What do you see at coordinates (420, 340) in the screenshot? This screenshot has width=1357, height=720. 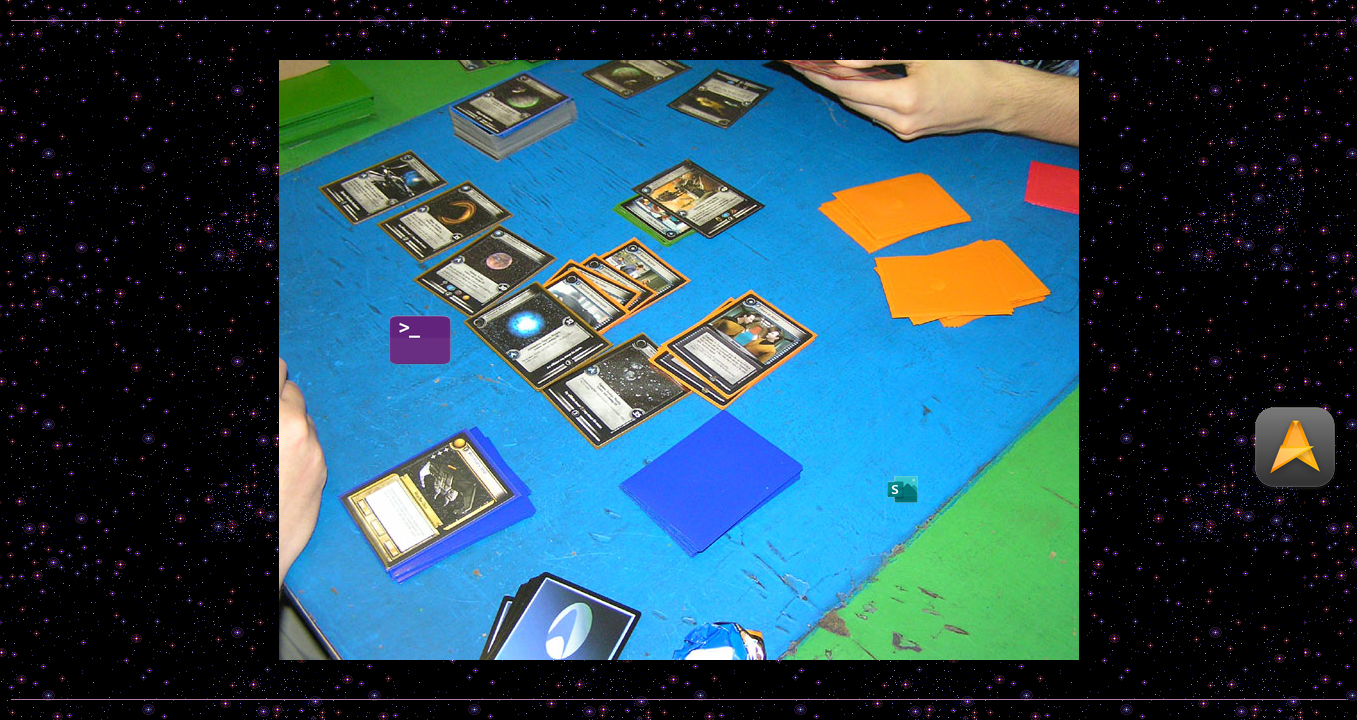 I see `open terminal with root/administrator privileges` at bounding box center [420, 340].